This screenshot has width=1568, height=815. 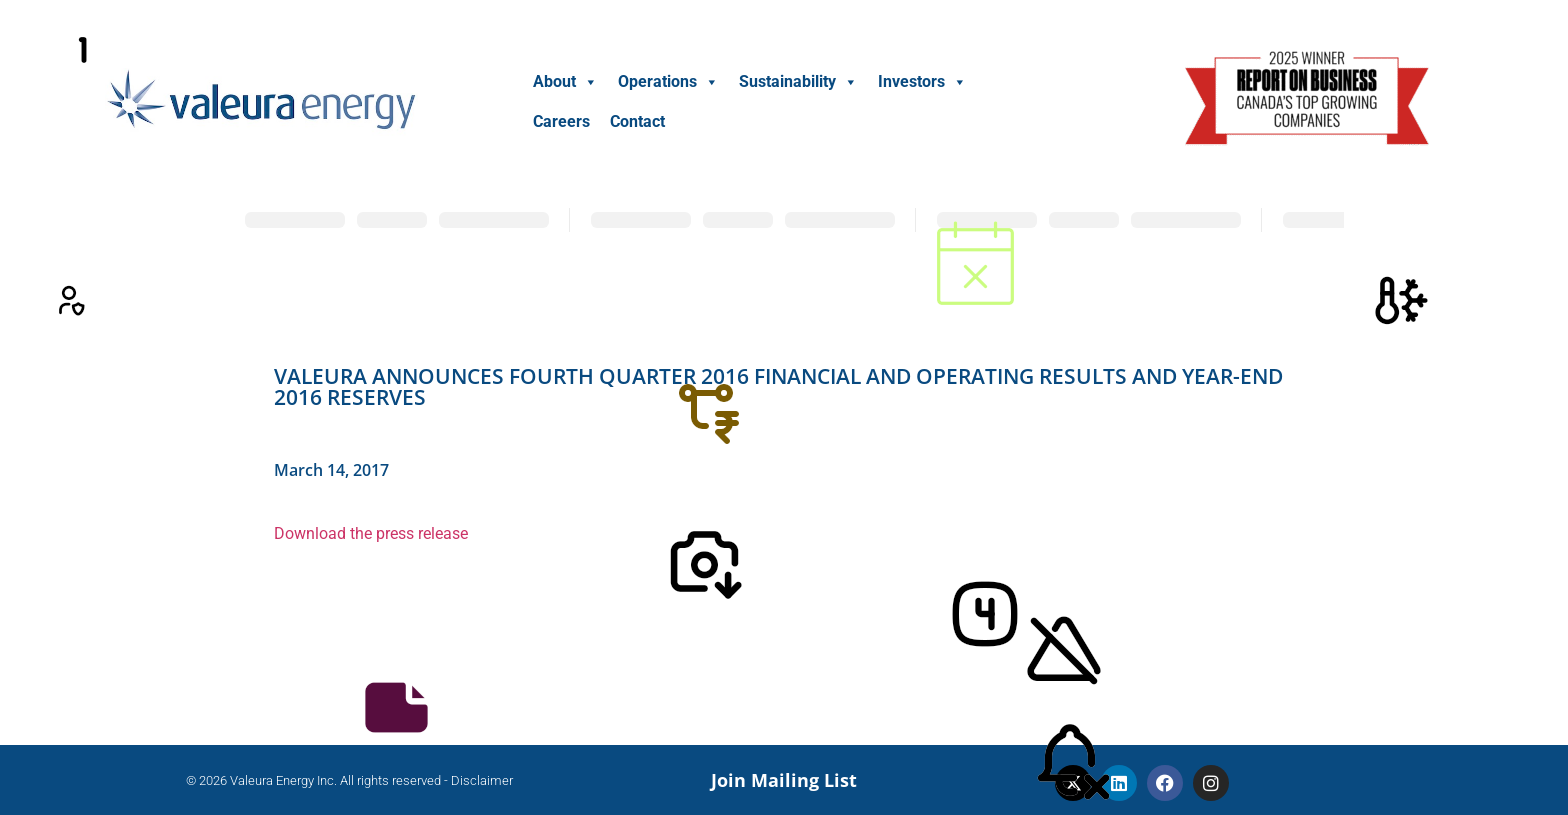 I want to click on cancel or delete an event, so click(x=975, y=266).